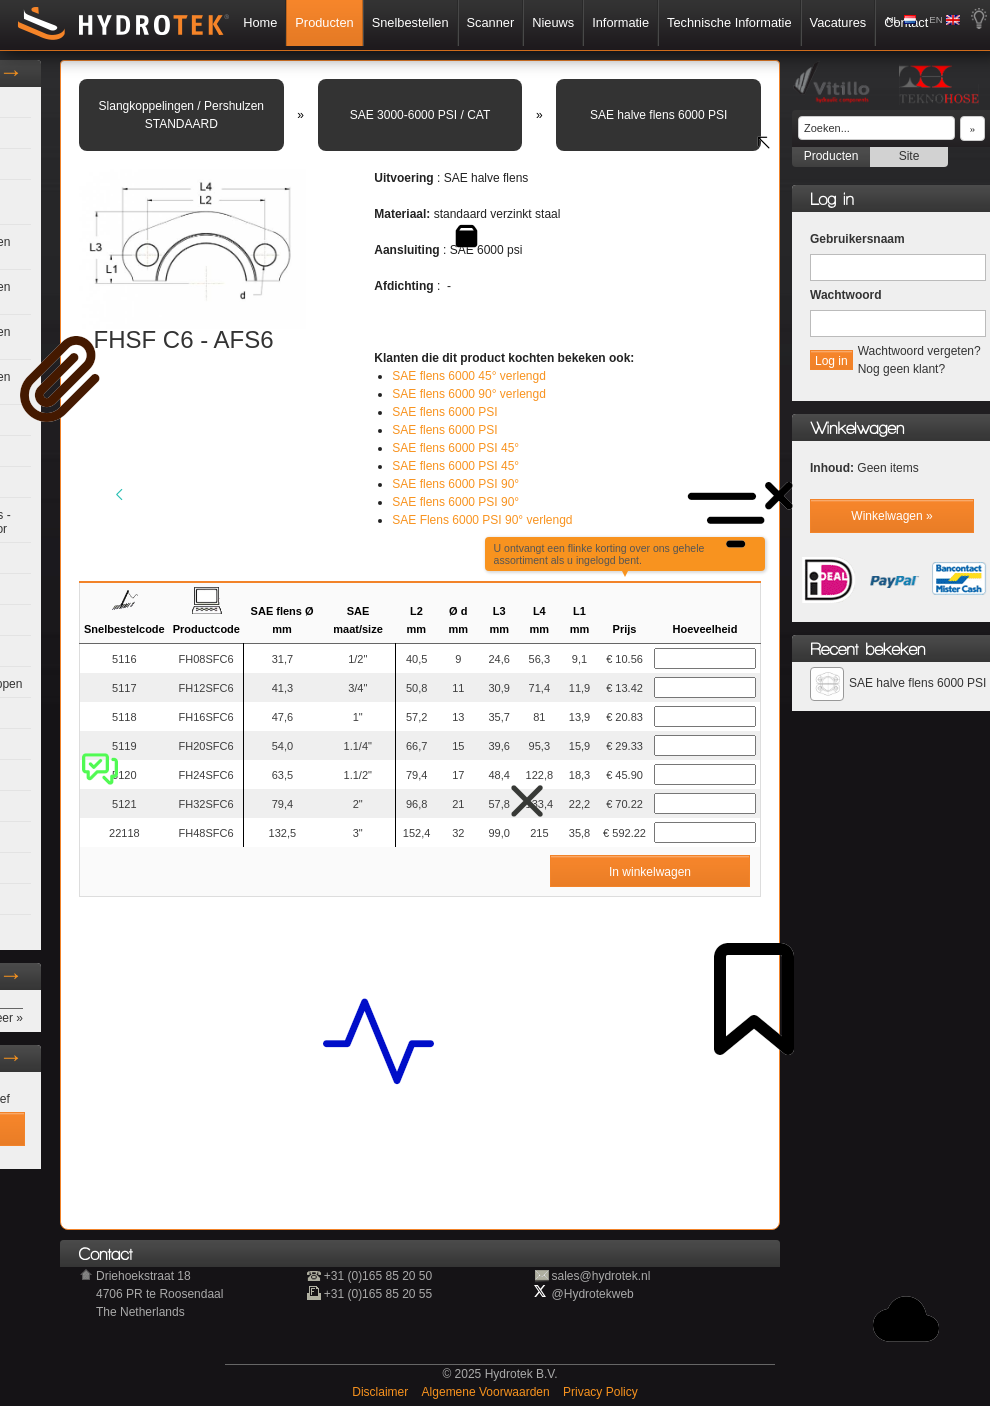 Image resolution: width=990 pixels, height=1406 pixels. I want to click on navigate back to previous page, so click(764, 143).